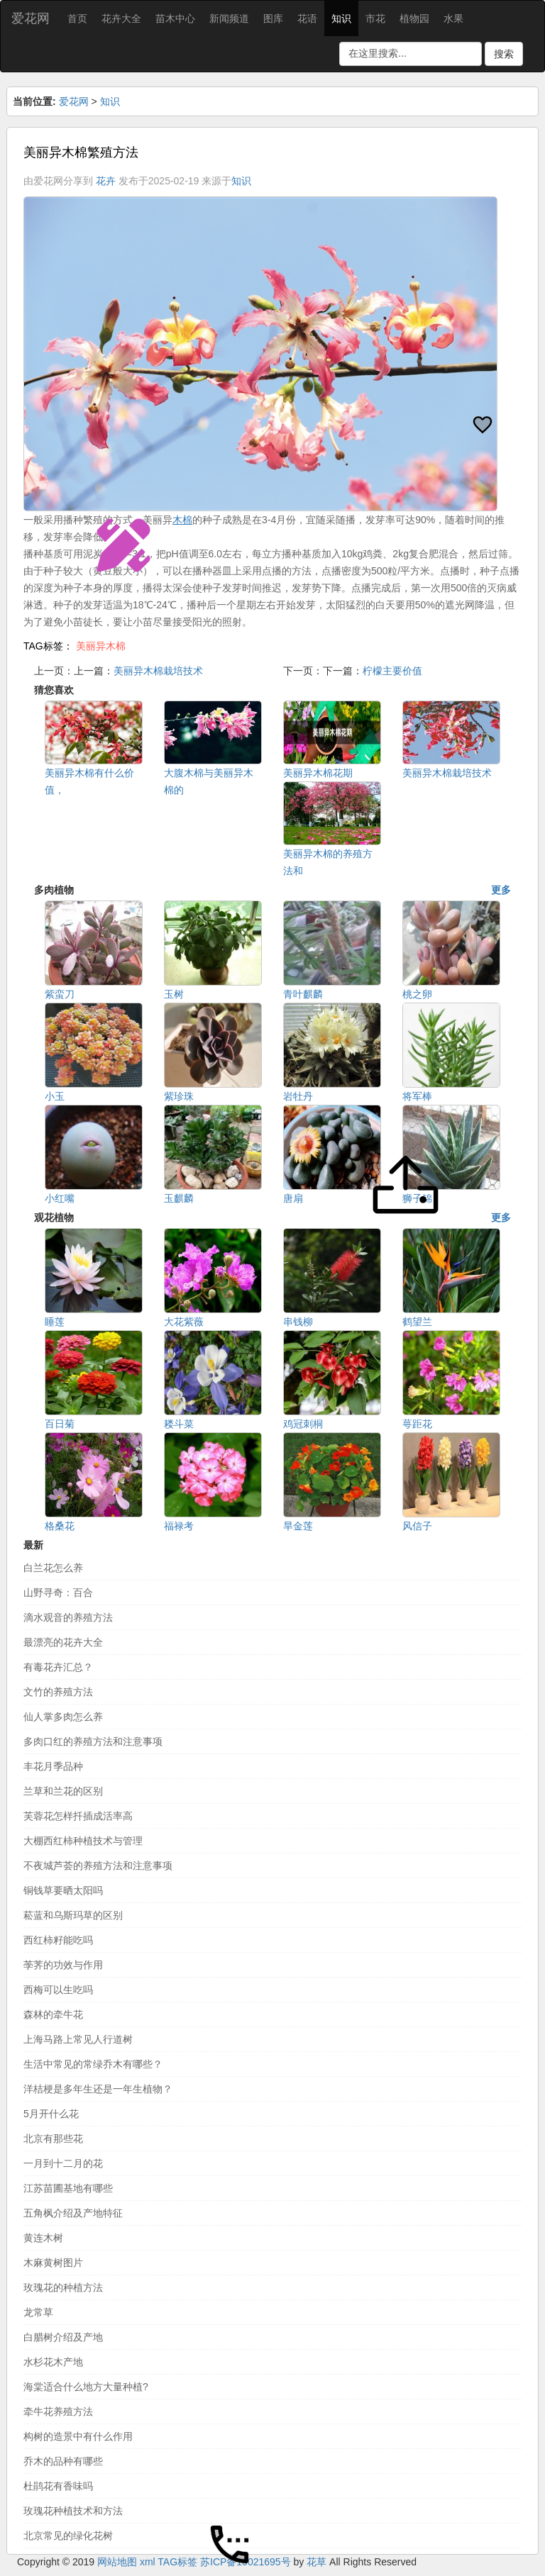  Describe the element at coordinates (483, 425) in the screenshot. I see `add to favorites` at that location.